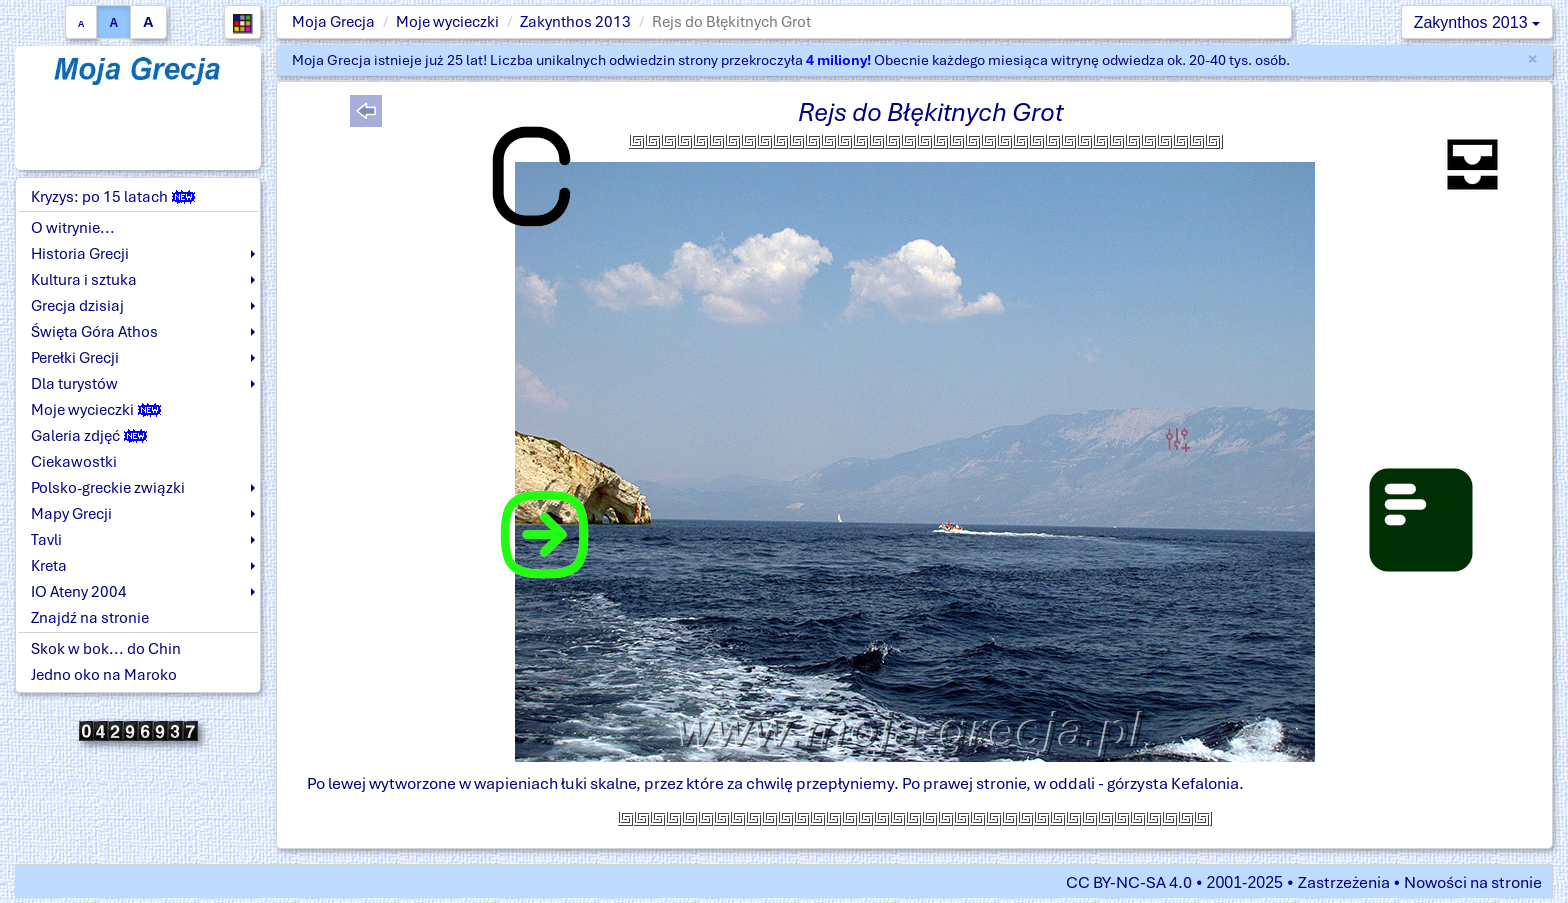 The width and height of the screenshot is (1568, 903). I want to click on indicates a "C" grade or rating, so click(531, 176).